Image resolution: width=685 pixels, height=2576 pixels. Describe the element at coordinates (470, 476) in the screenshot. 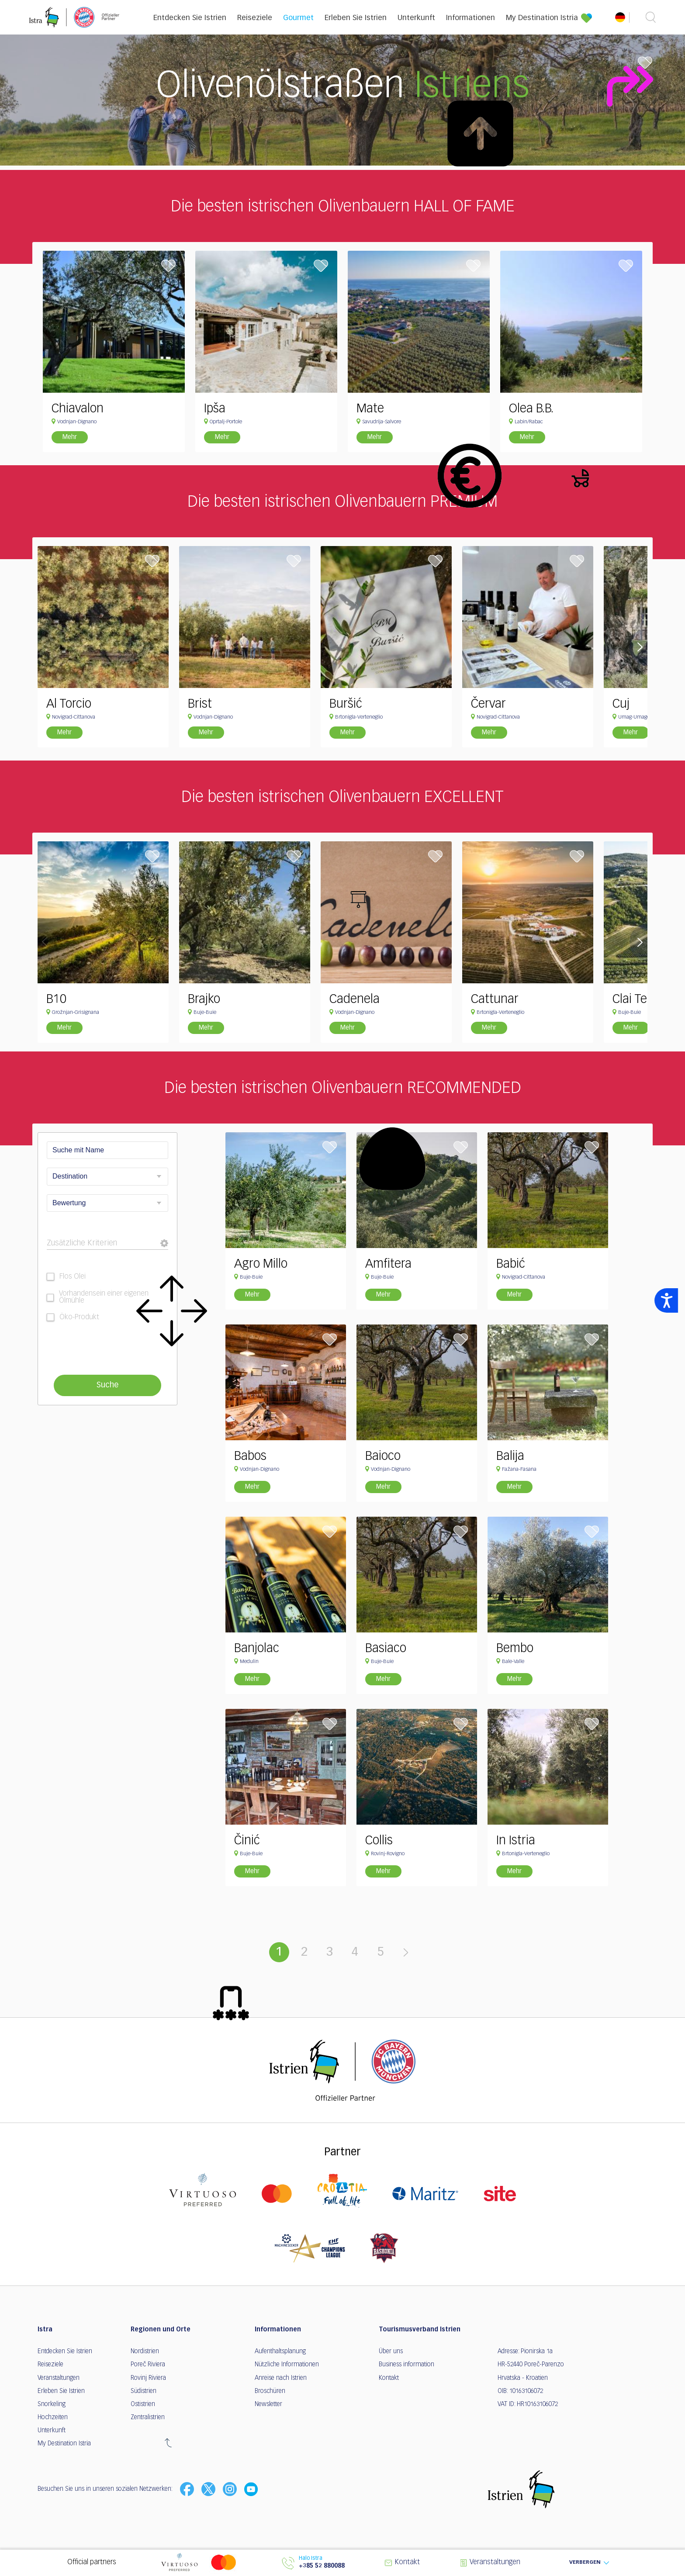

I see `view balance in euros` at that location.